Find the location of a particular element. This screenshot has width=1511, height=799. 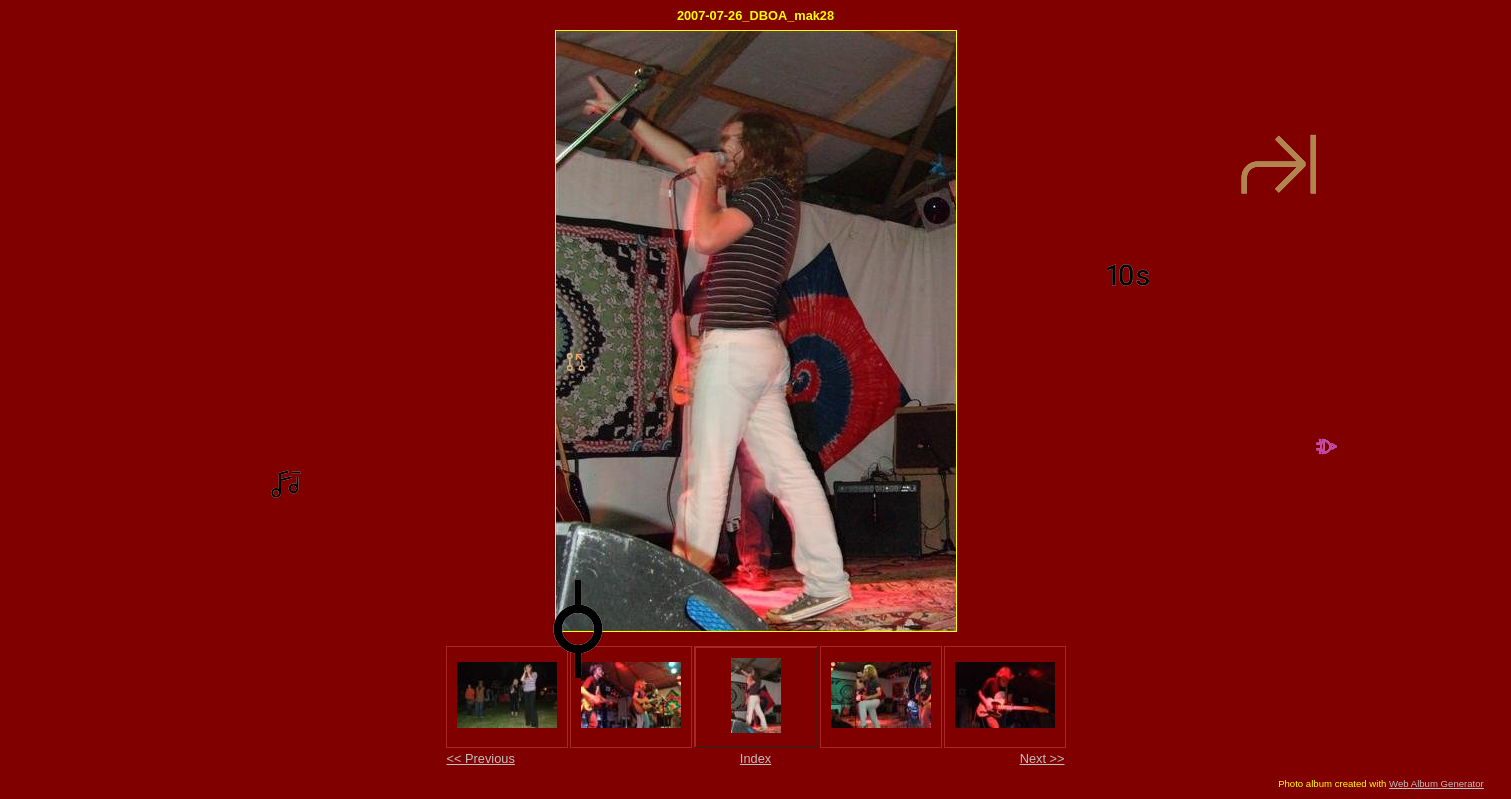

view commit history is located at coordinates (578, 629).